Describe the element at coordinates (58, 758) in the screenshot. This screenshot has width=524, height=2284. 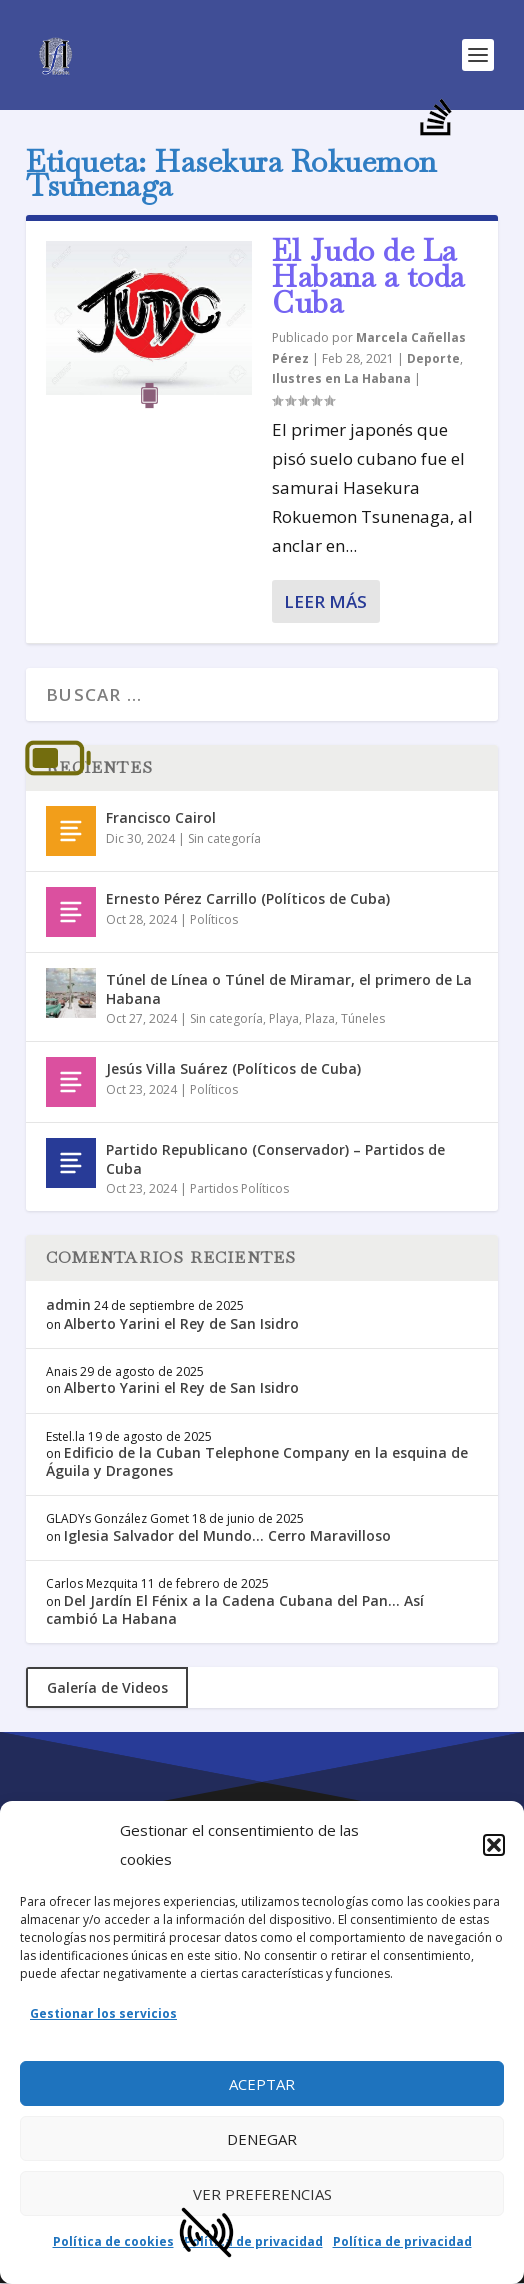
I see `indicates battery at 50% charge level` at that location.